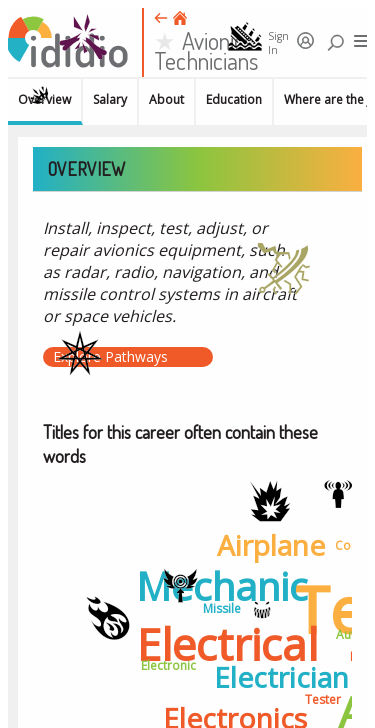 This screenshot has height=728, width=375. I want to click on indicates a fracture or bone injury in a health app, so click(83, 37).